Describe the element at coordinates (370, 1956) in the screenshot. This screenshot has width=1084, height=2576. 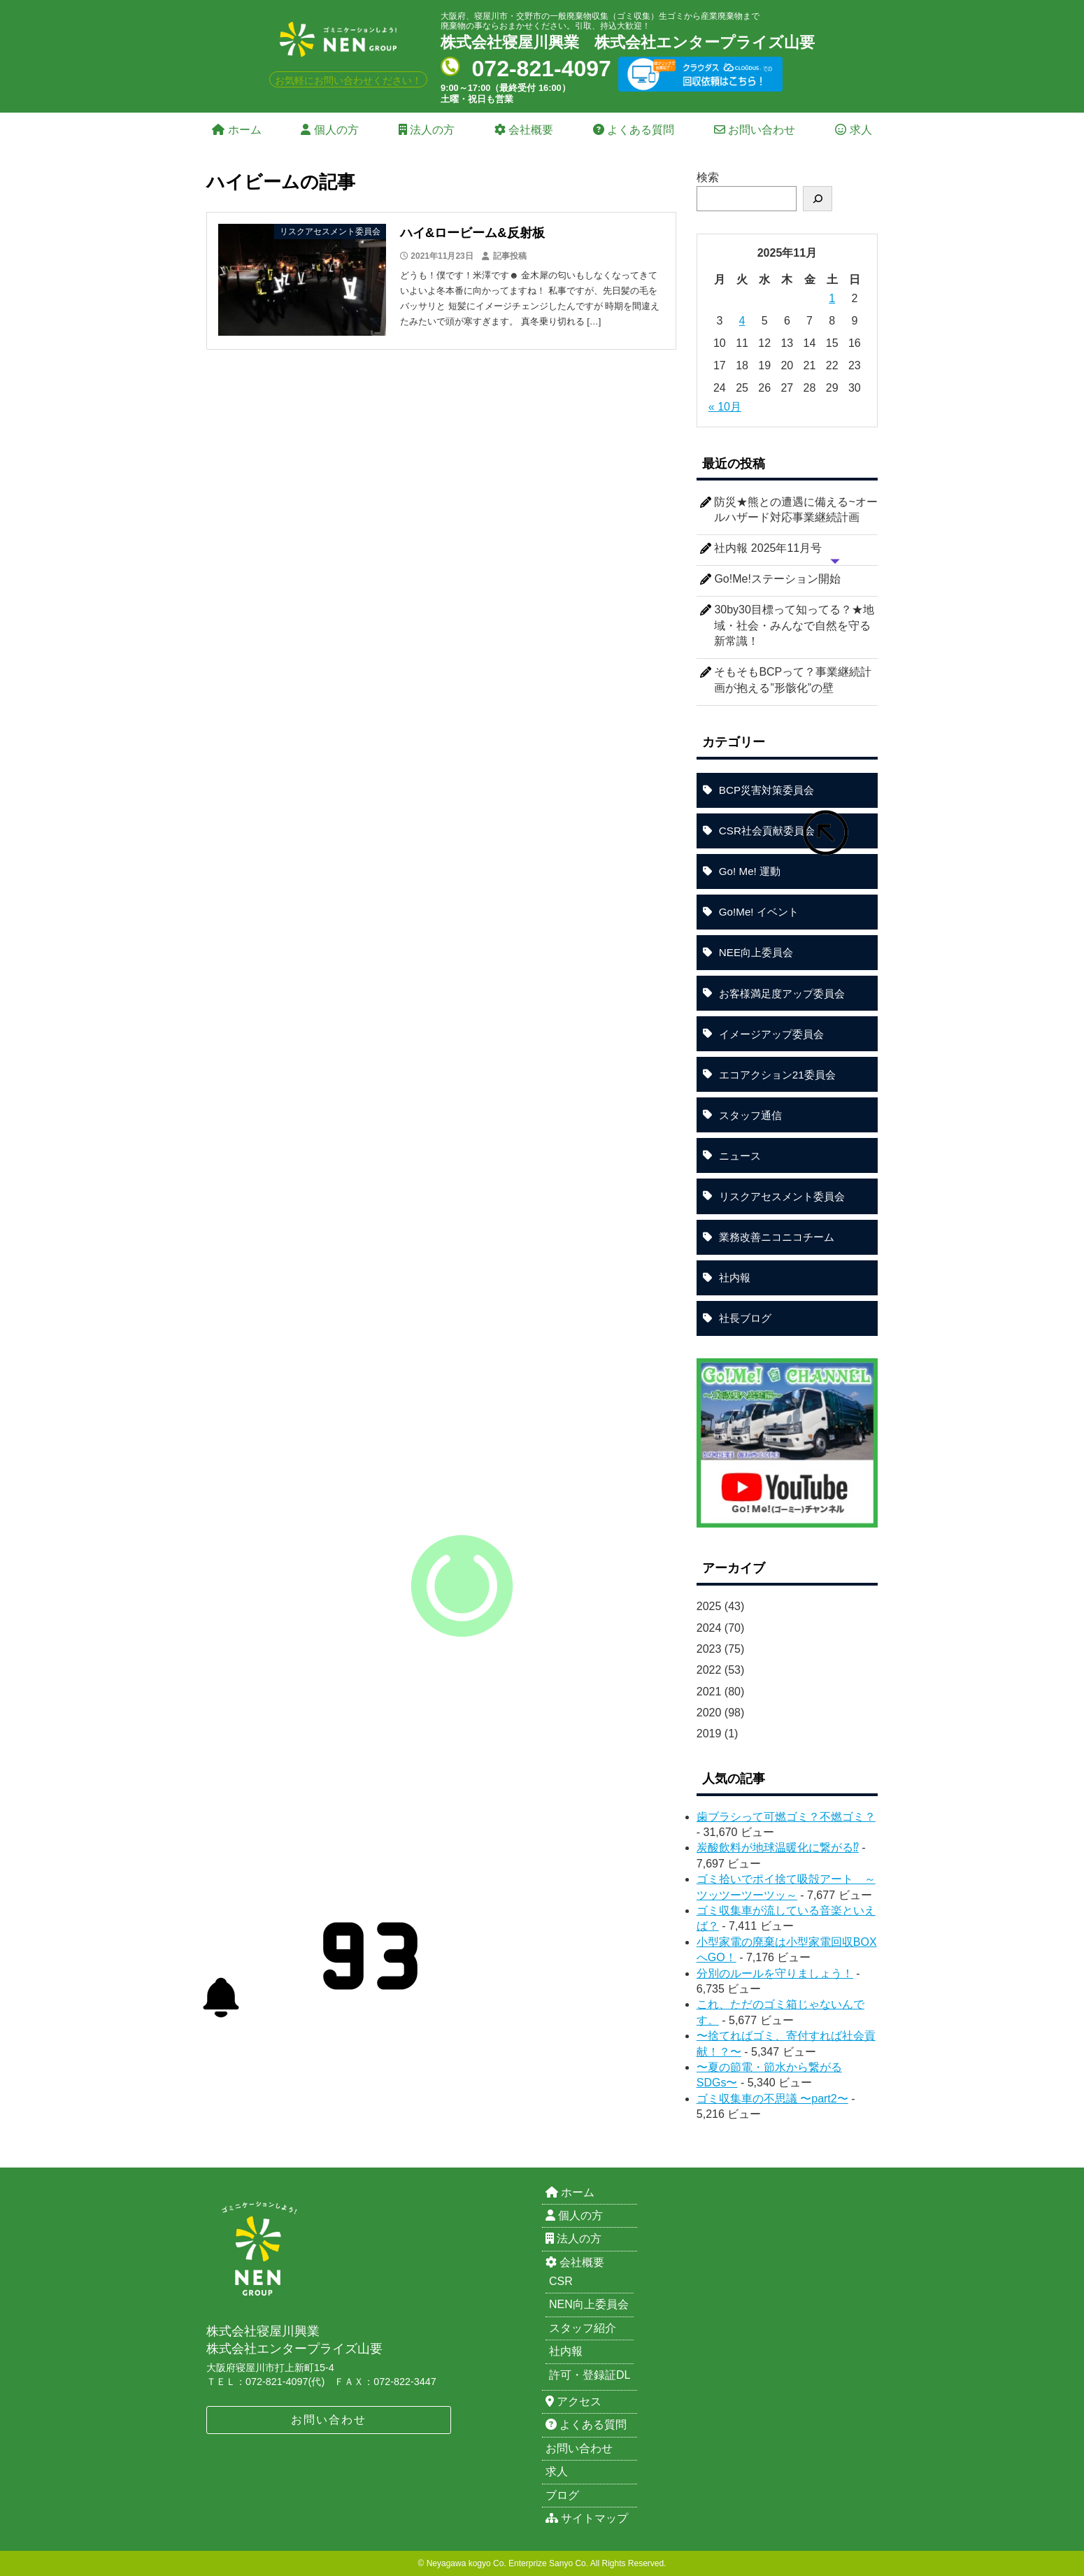
I see `displays the number 93 as a badge or counter` at that location.